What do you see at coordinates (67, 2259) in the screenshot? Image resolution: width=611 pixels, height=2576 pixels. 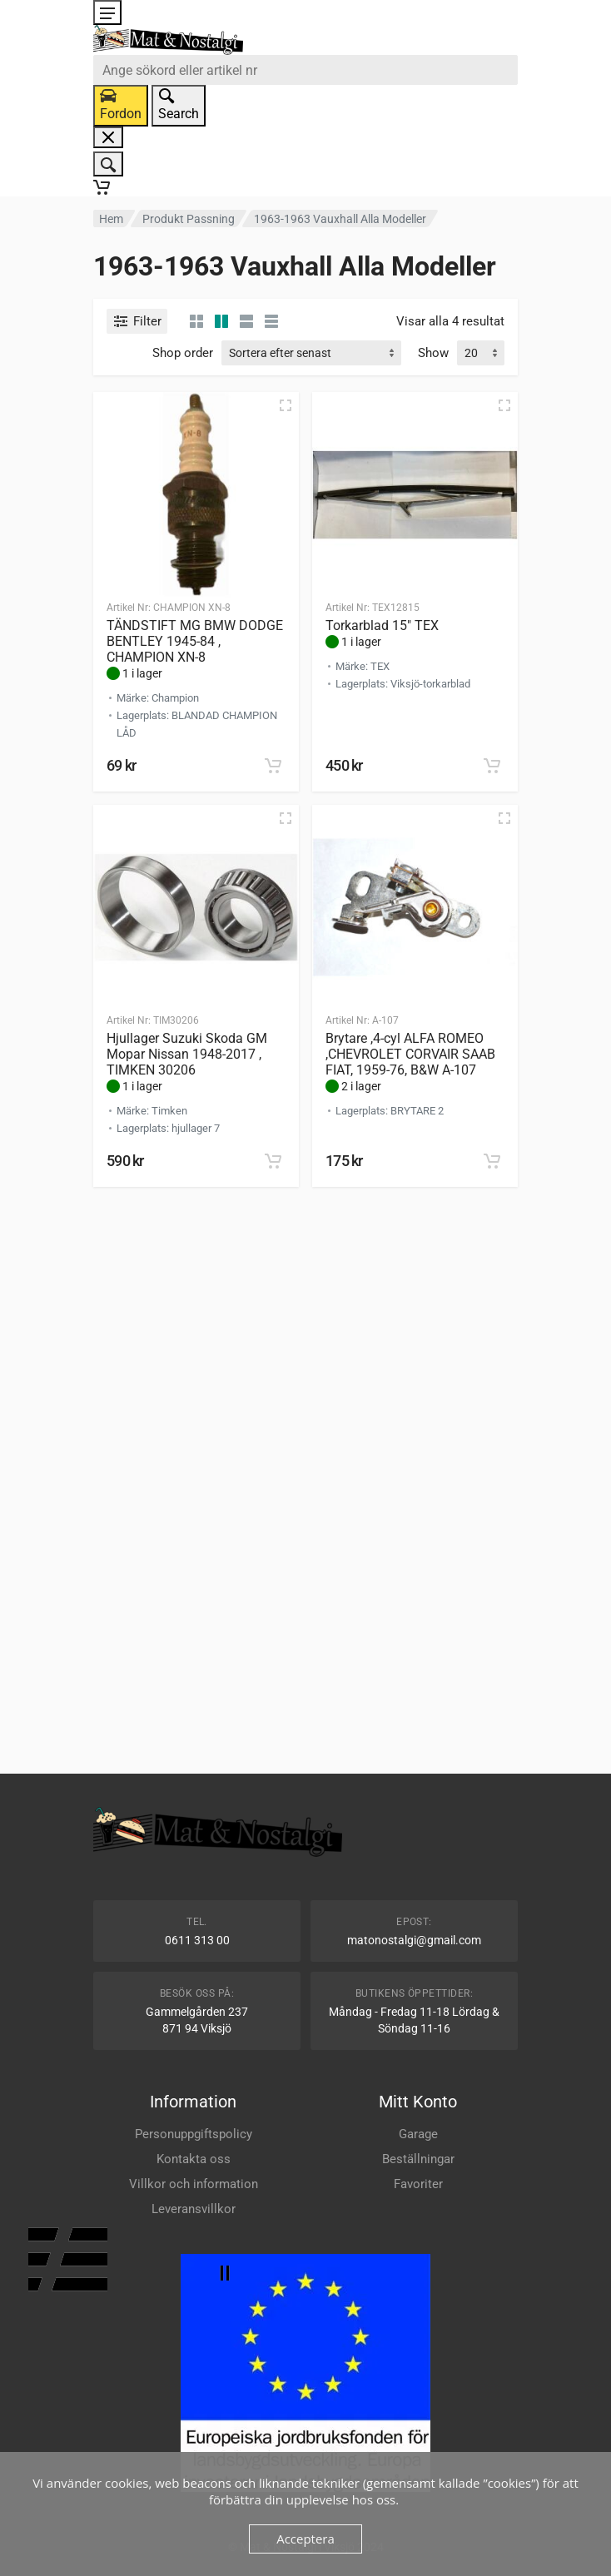 I see `serverless framework logo` at bounding box center [67, 2259].